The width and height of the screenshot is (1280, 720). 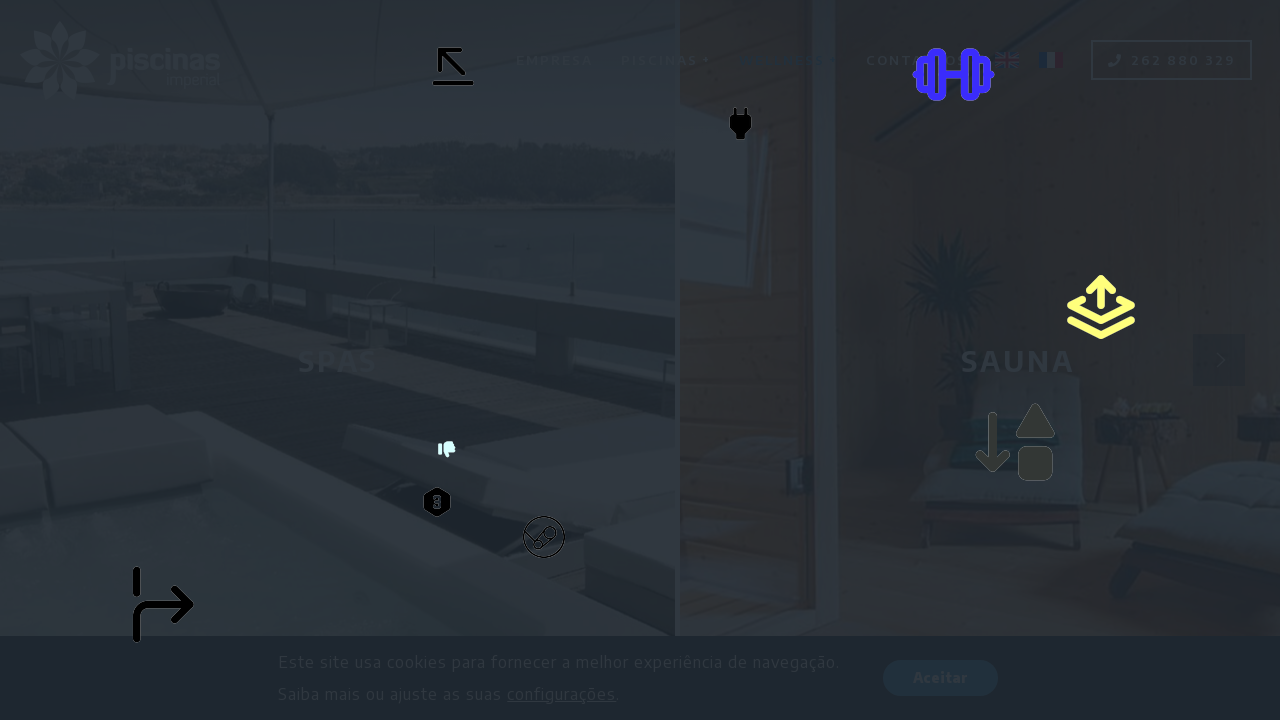 What do you see at coordinates (953, 74) in the screenshot?
I see `access workout or fitness features` at bounding box center [953, 74].